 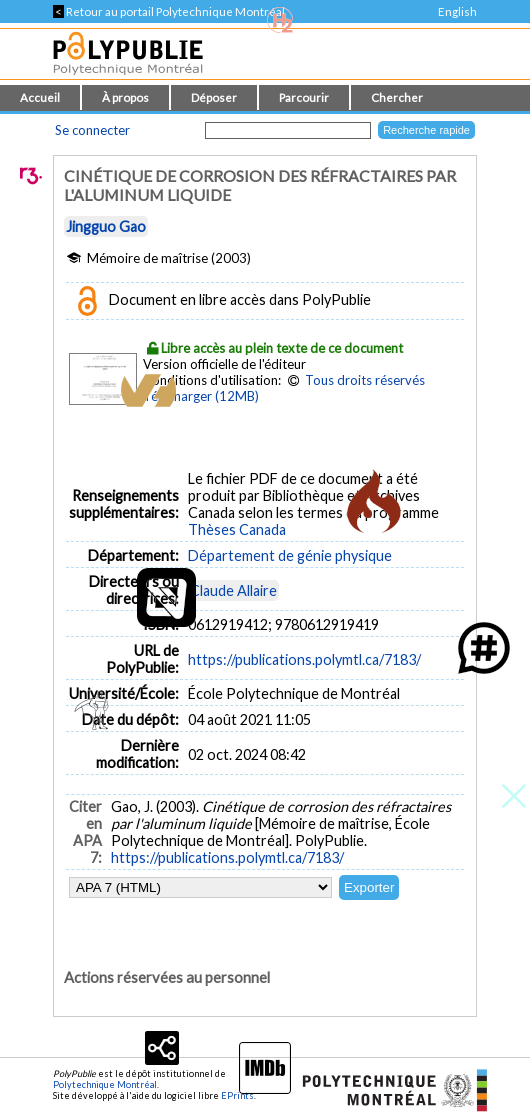 I want to click on view on stackshare, so click(x=162, y=1048).